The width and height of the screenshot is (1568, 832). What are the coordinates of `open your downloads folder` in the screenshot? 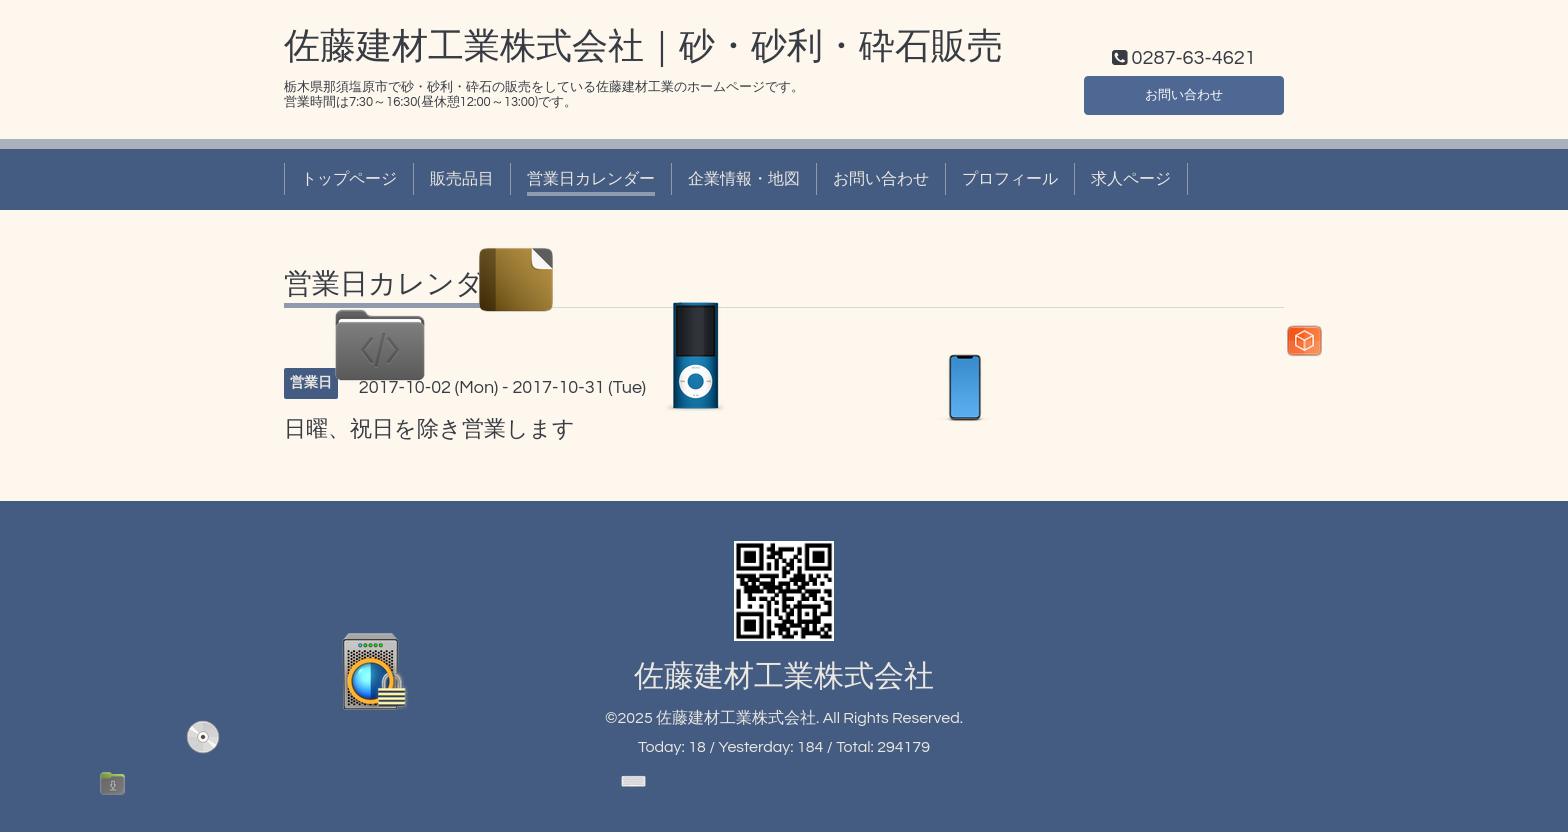 It's located at (112, 783).